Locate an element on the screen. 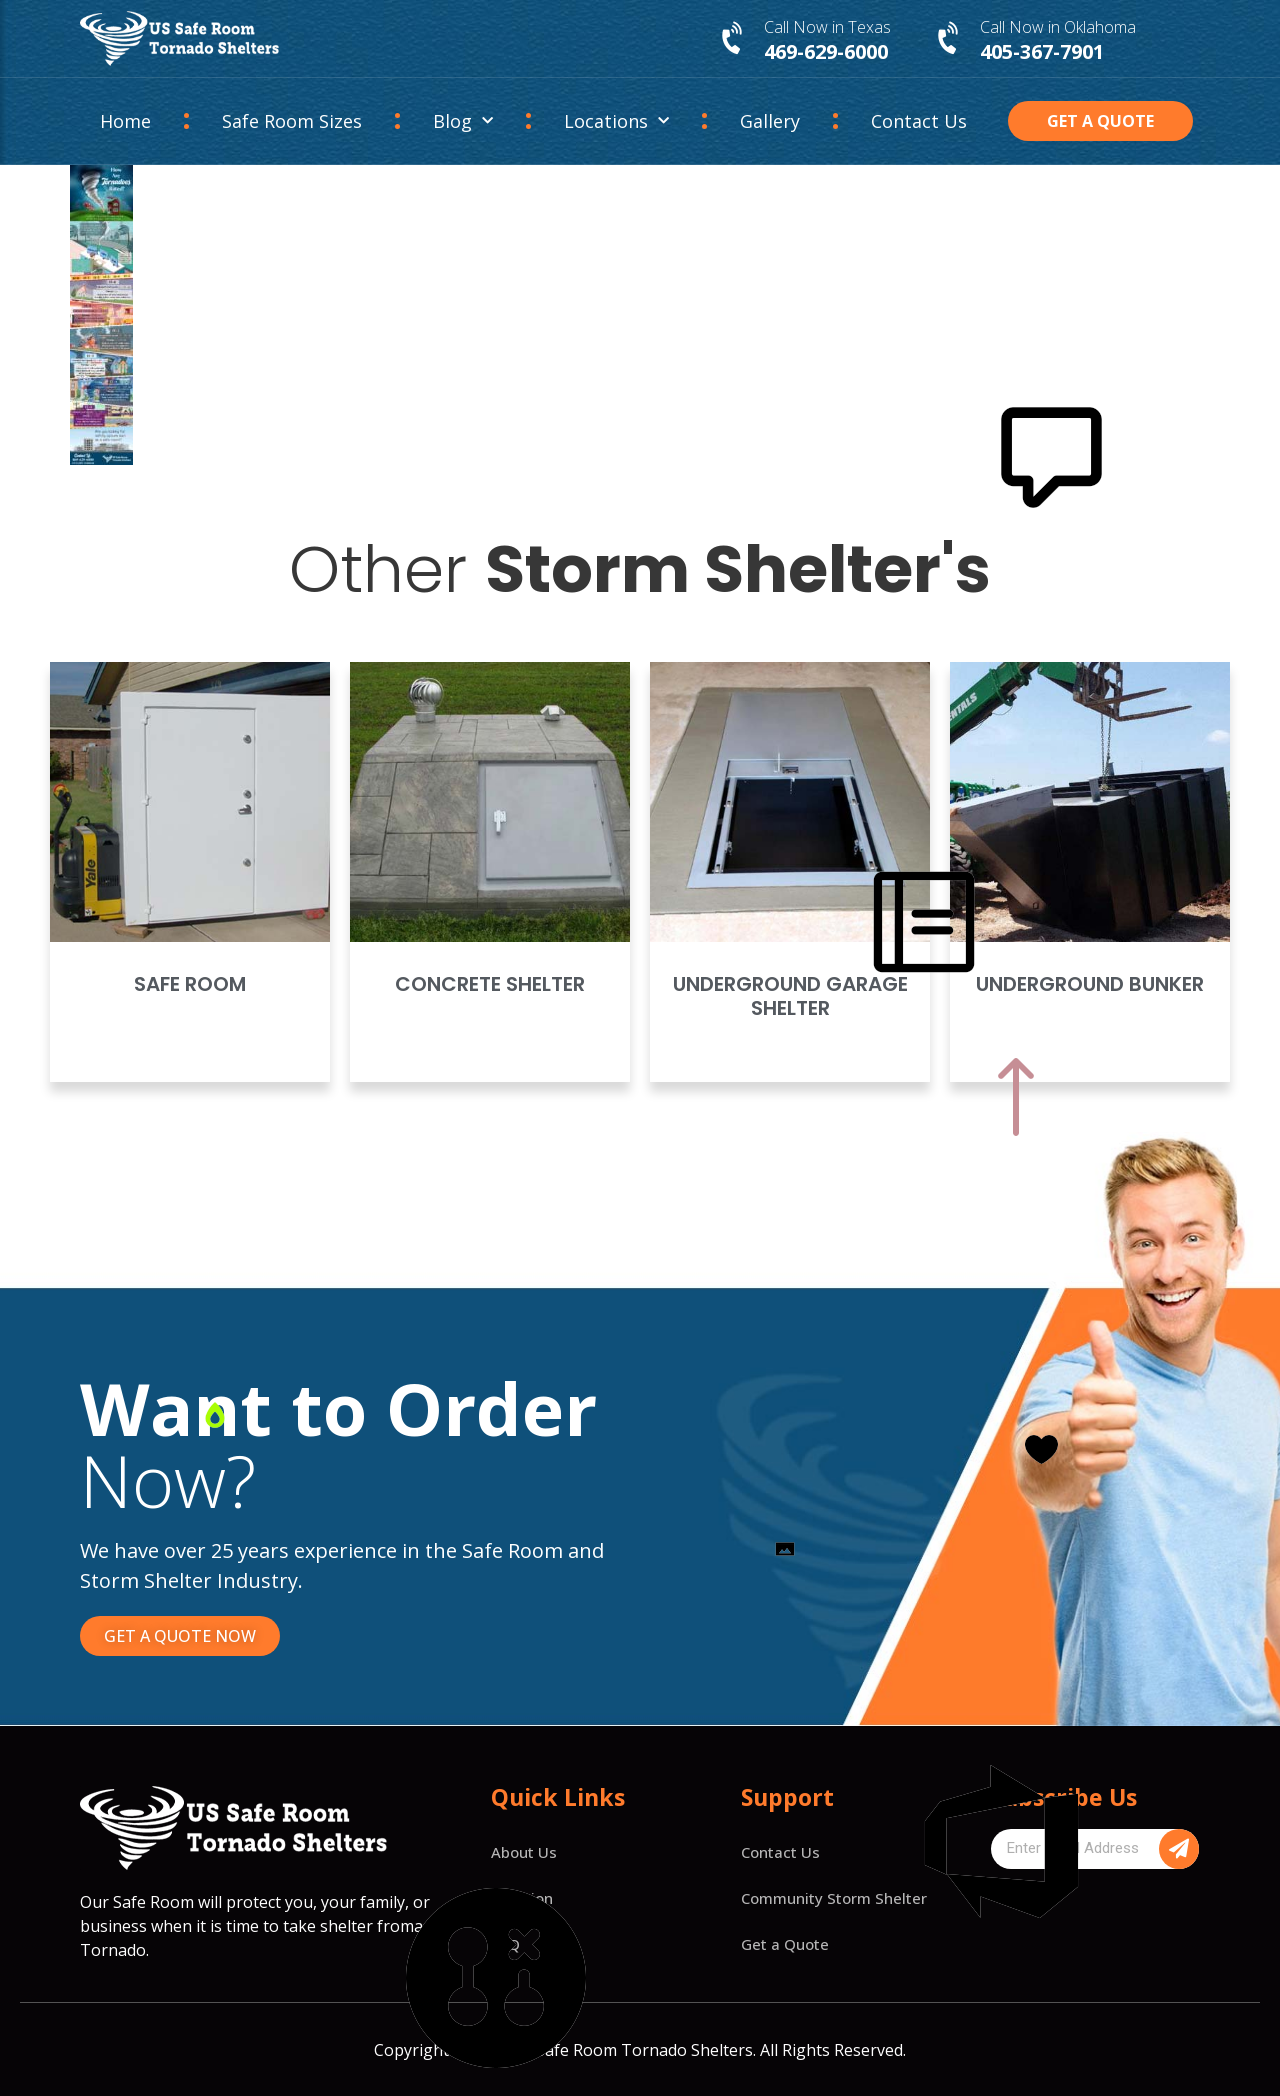 The height and width of the screenshot is (2096, 1280). view panorama or wide-angle photos is located at coordinates (785, 1549).